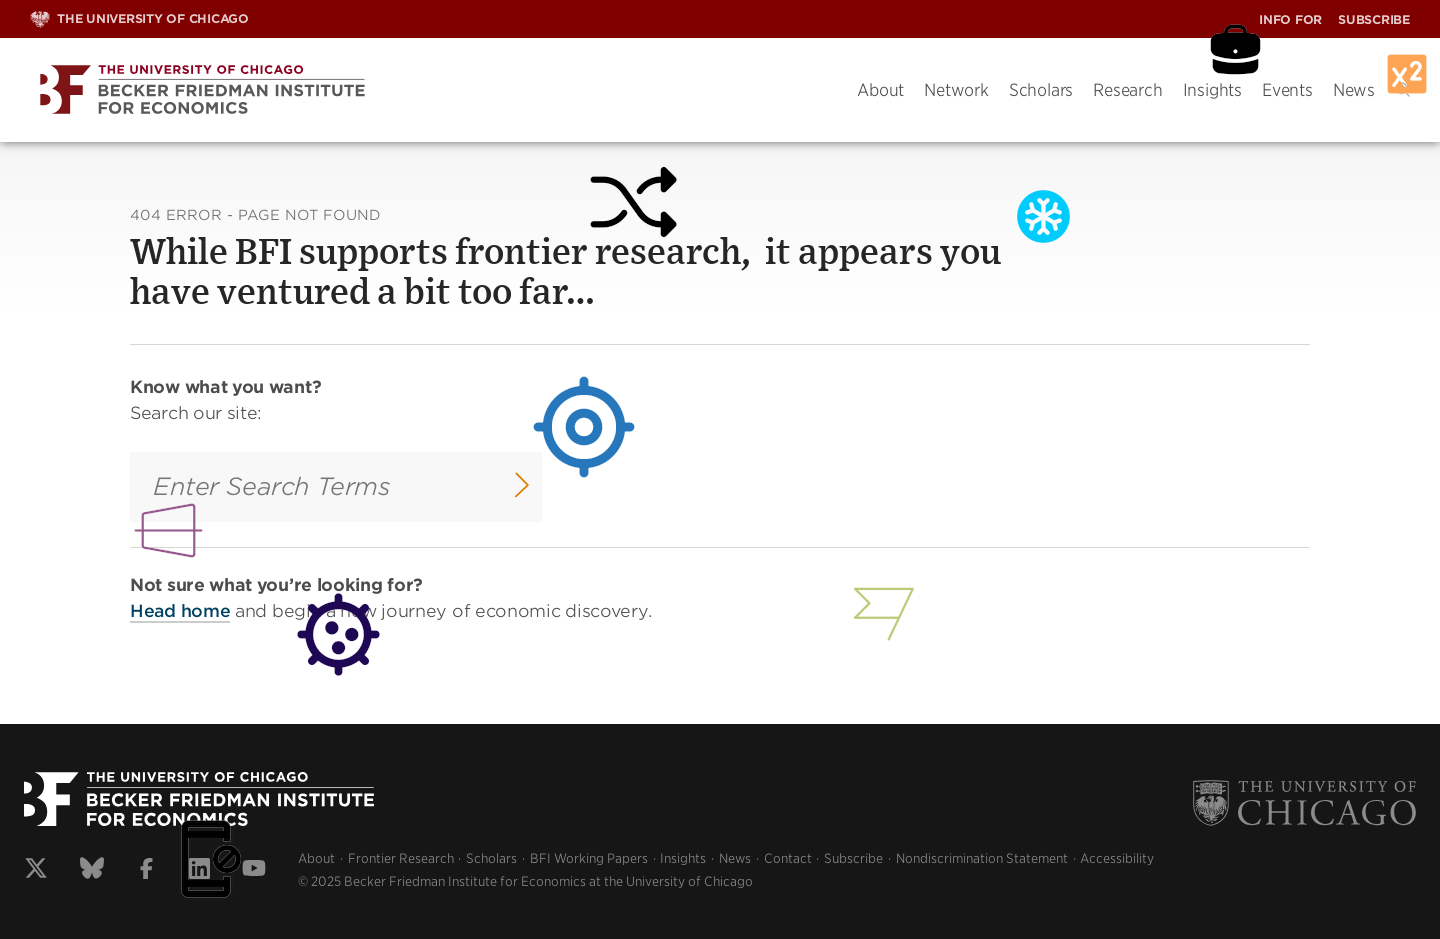  Describe the element at coordinates (206, 859) in the screenshot. I see `block or restrict an app` at that location.